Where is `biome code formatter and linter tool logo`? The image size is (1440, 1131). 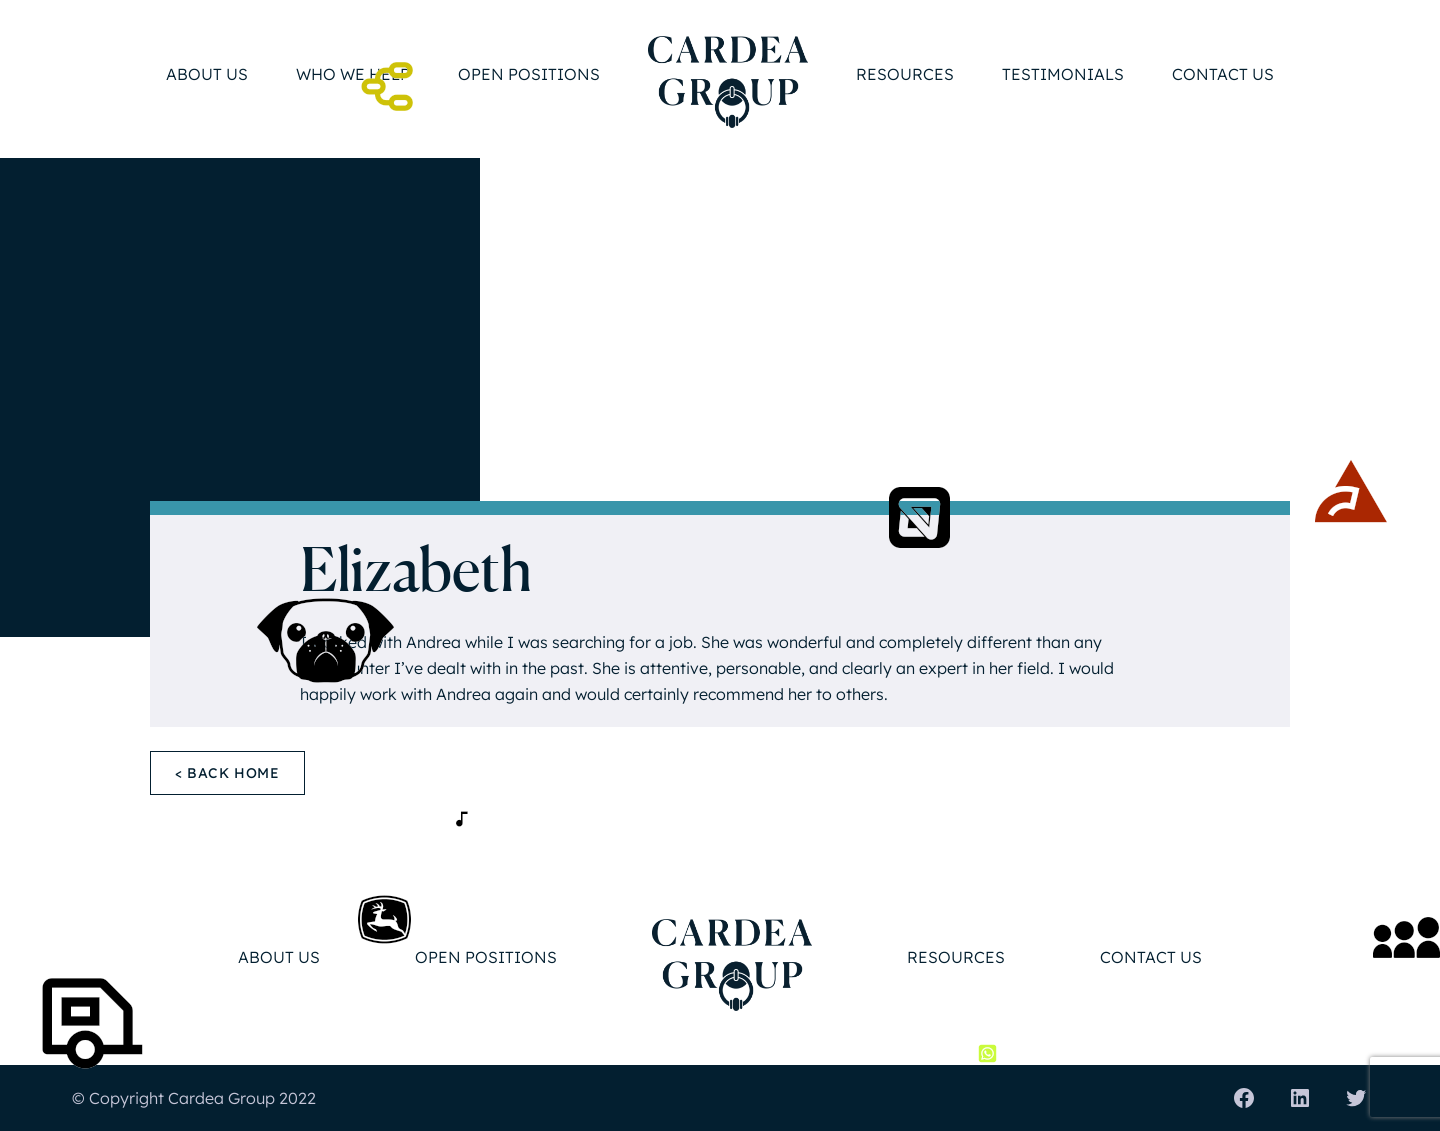
biome code formatter and linter tool logo is located at coordinates (1351, 491).